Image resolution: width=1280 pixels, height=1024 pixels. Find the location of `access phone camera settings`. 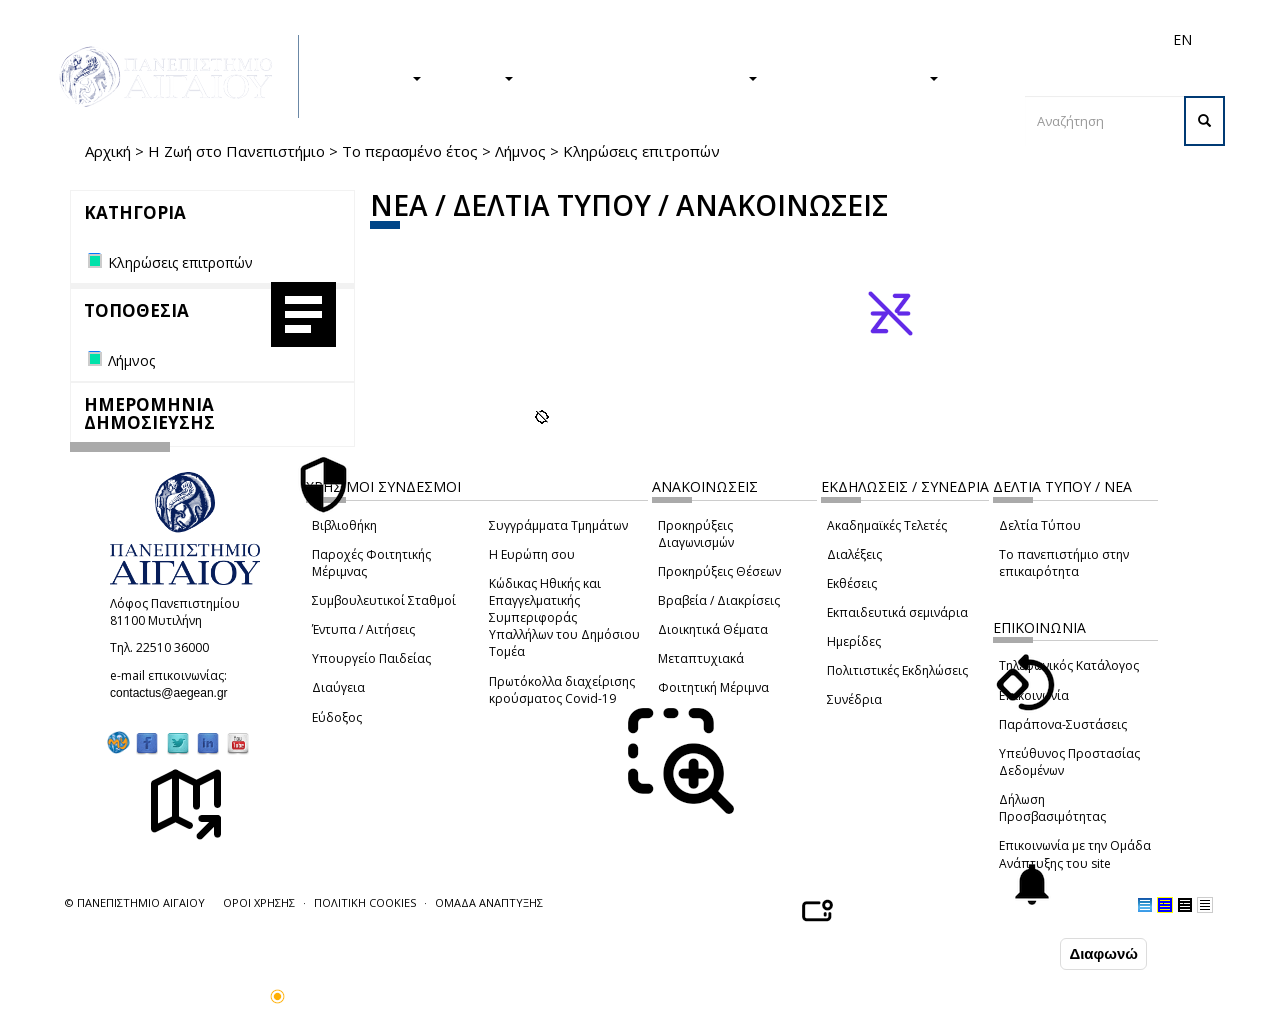

access phone camera settings is located at coordinates (817, 910).